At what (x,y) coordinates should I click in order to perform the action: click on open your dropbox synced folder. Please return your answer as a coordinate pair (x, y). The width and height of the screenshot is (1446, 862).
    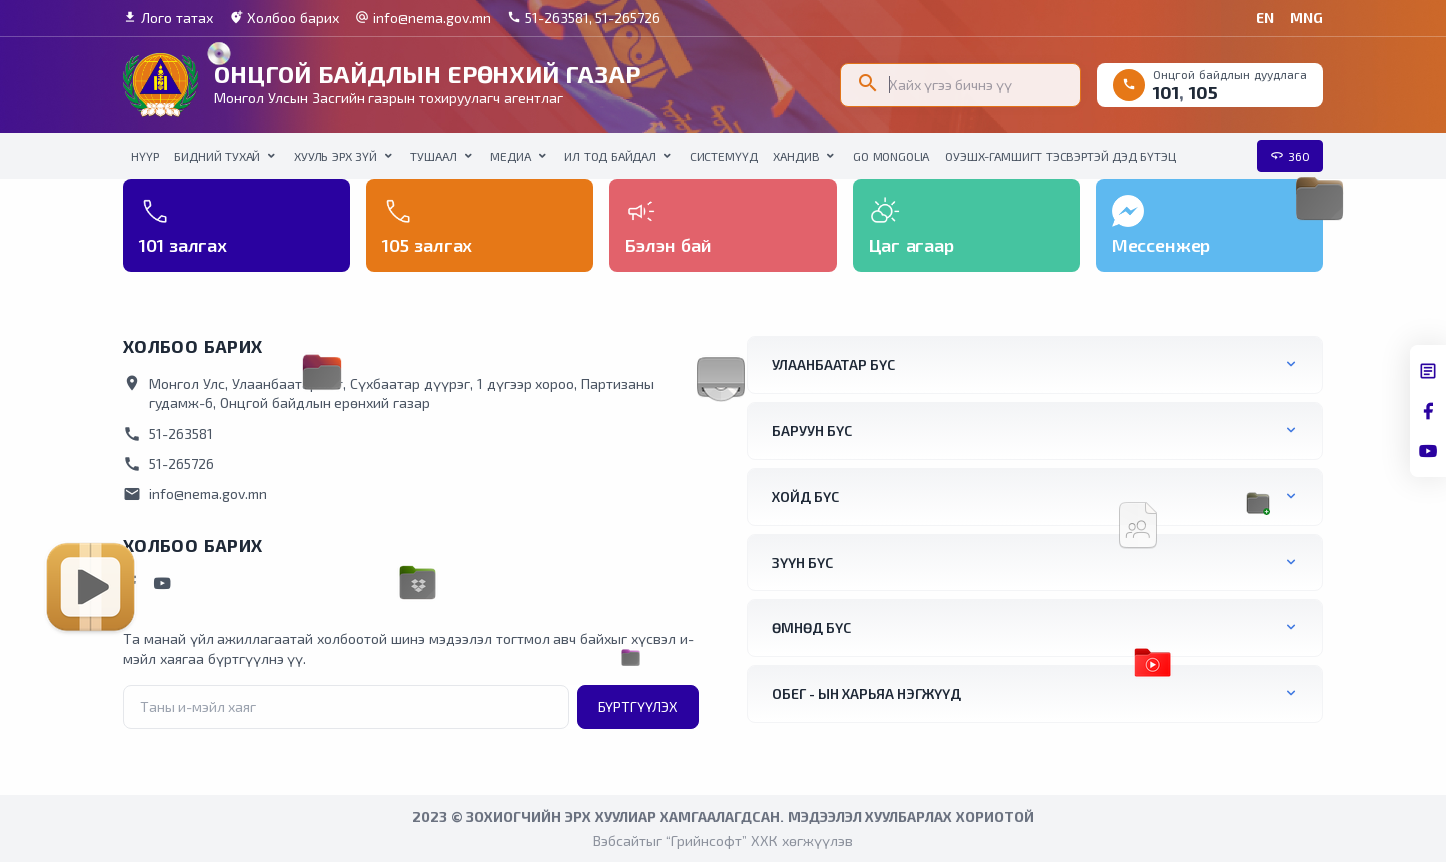
    Looking at the image, I should click on (417, 582).